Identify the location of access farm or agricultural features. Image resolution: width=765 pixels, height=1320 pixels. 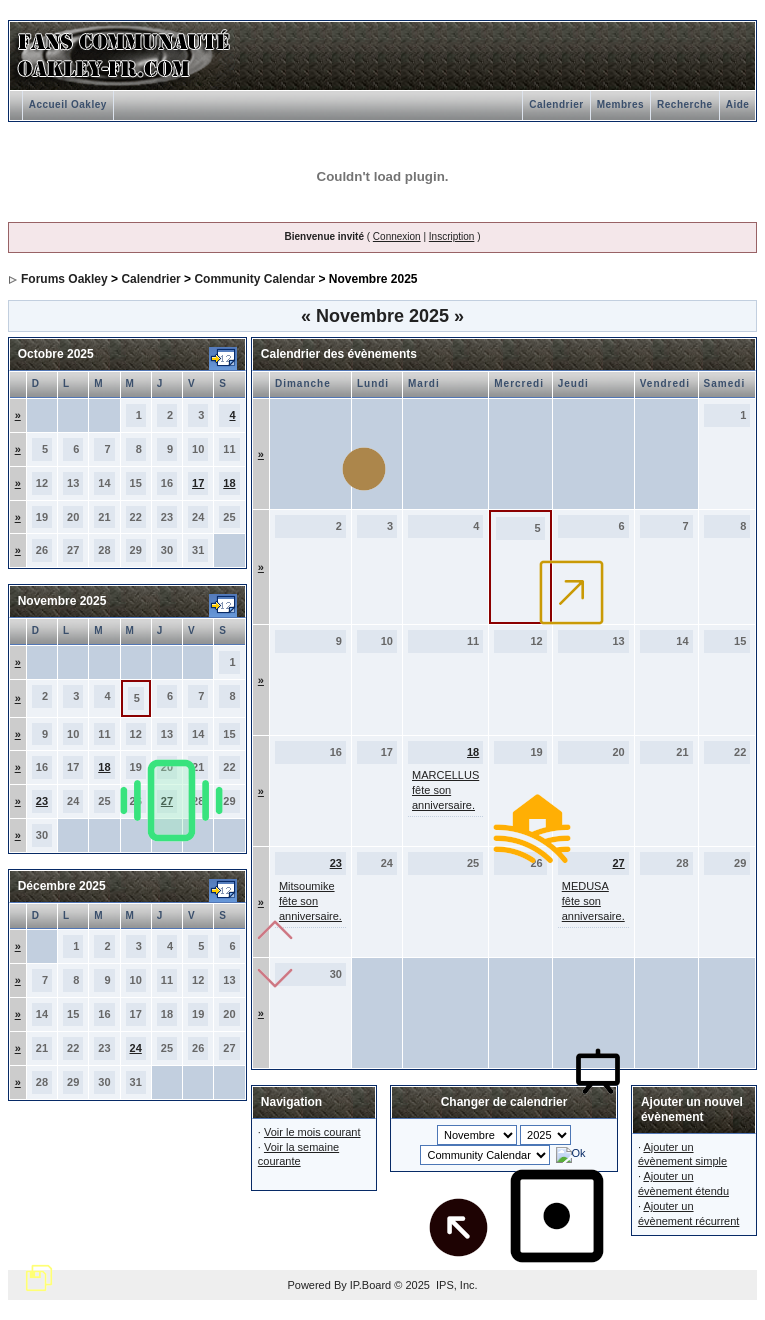
(532, 830).